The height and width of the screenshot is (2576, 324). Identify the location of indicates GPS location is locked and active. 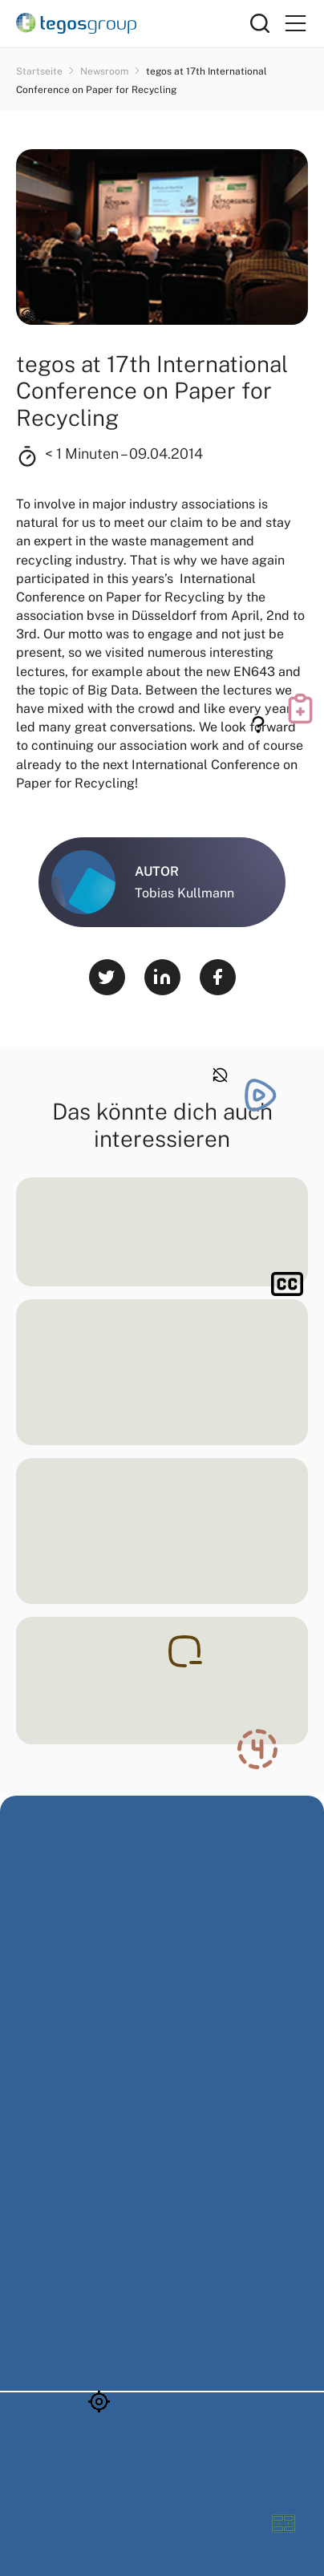
(99, 2401).